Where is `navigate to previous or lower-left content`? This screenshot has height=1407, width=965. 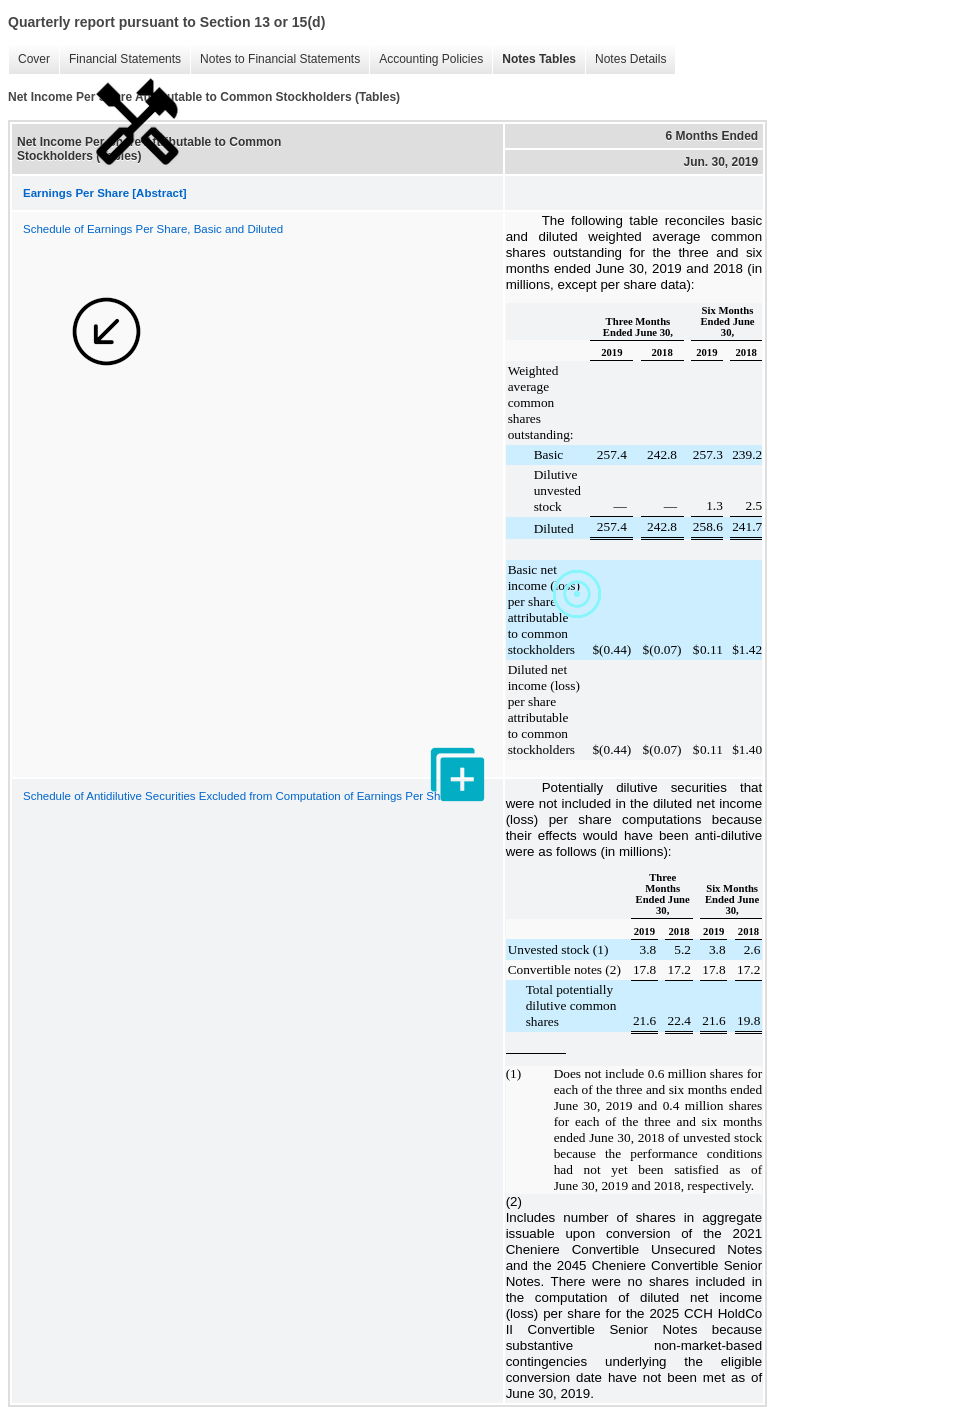 navigate to previous or lower-left content is located at coordinates (106, 331).